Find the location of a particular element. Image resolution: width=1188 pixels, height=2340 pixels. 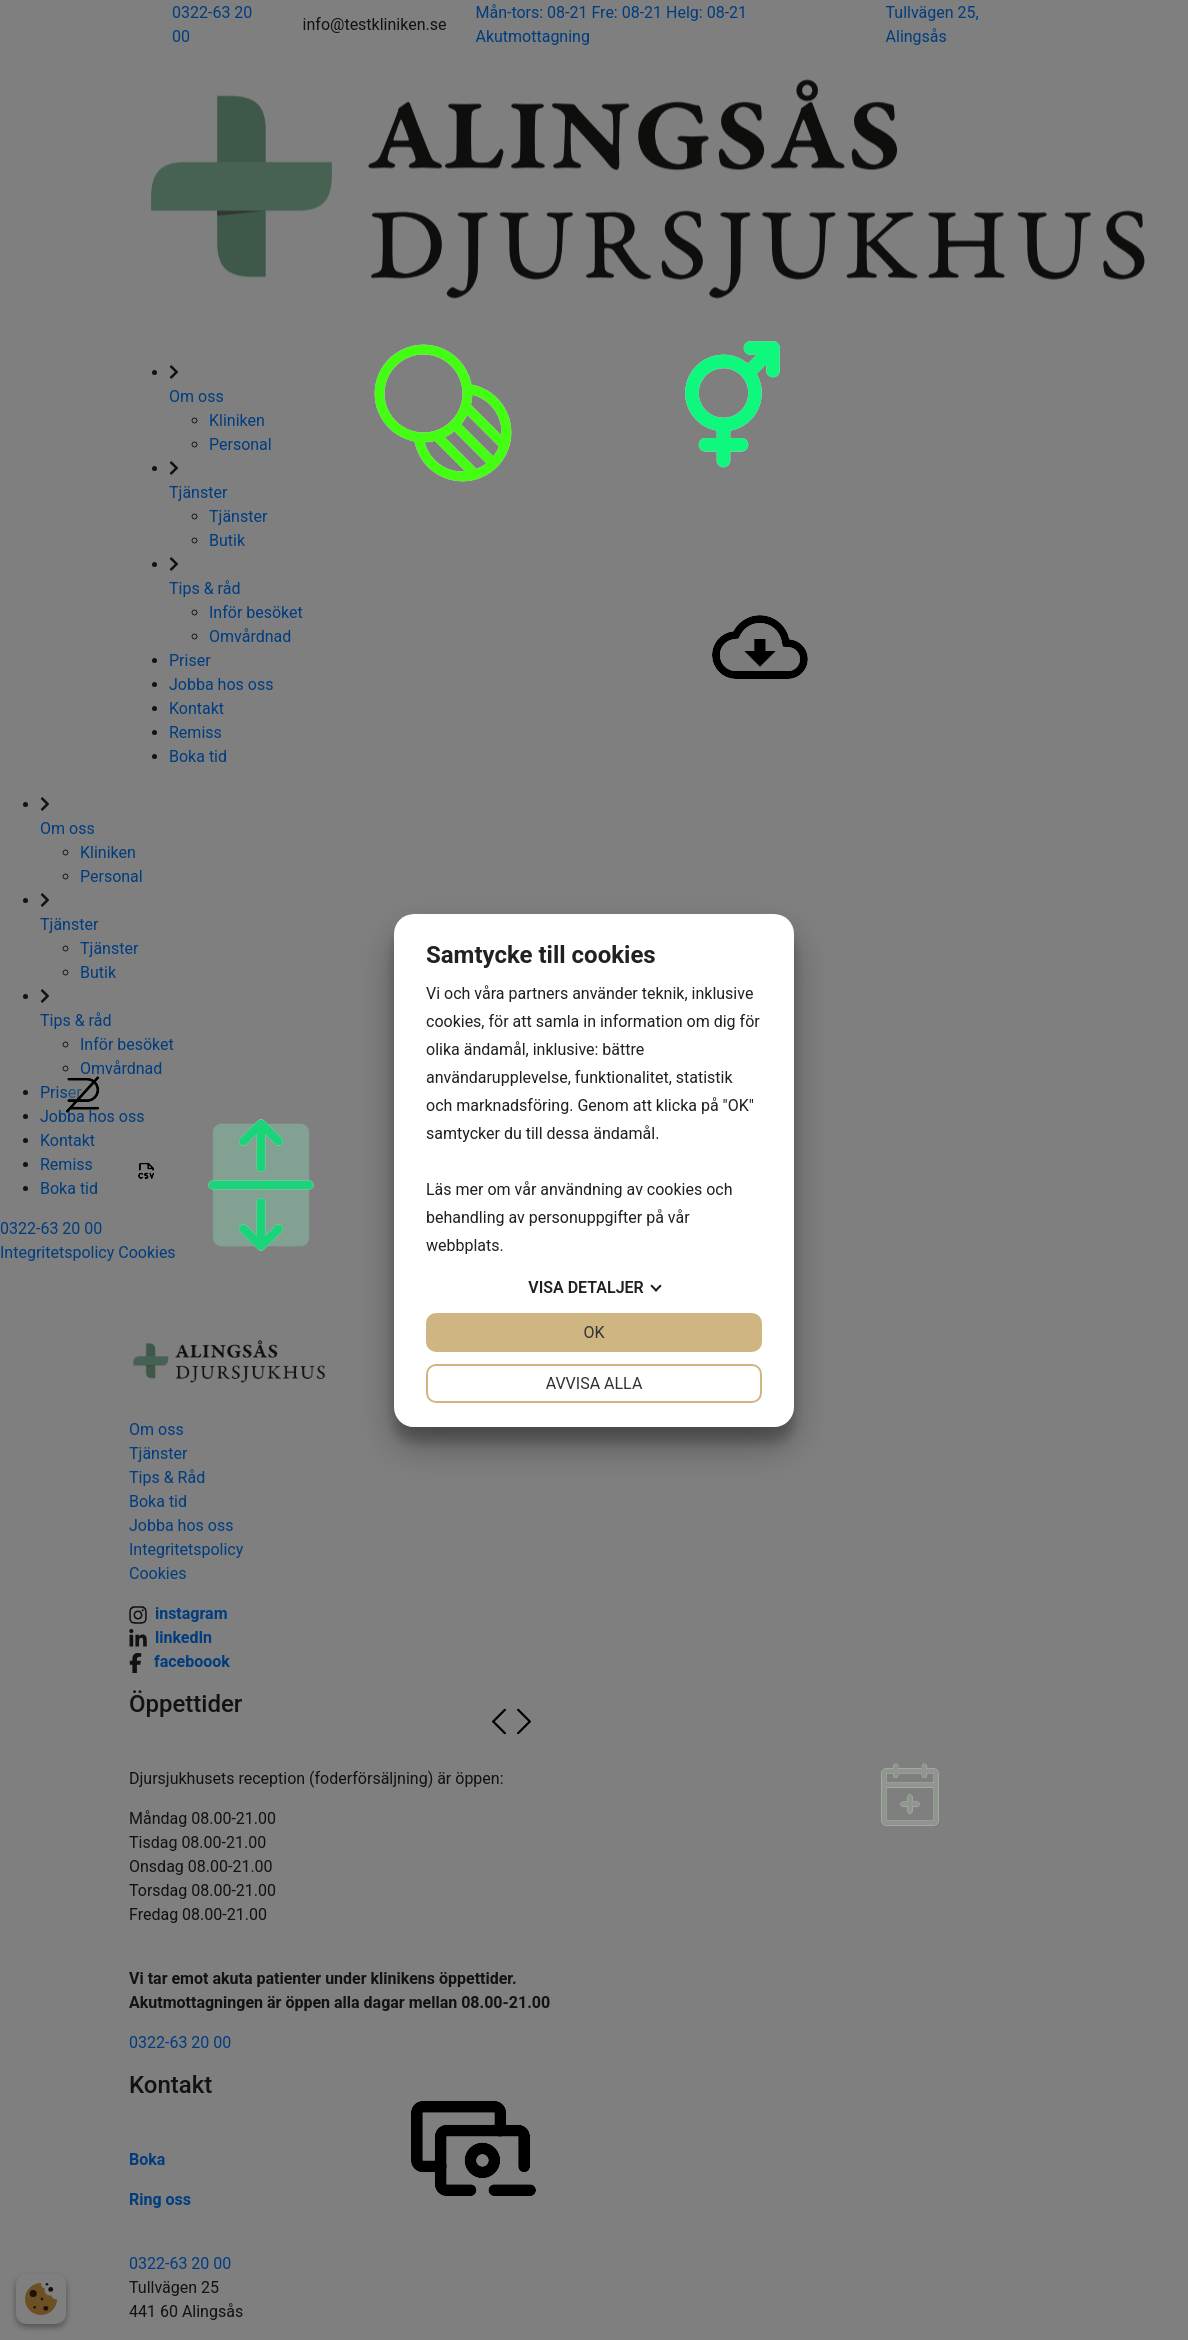

indicates set is not a superset of another in mathematical notation is located at coordinates (82, 1094).